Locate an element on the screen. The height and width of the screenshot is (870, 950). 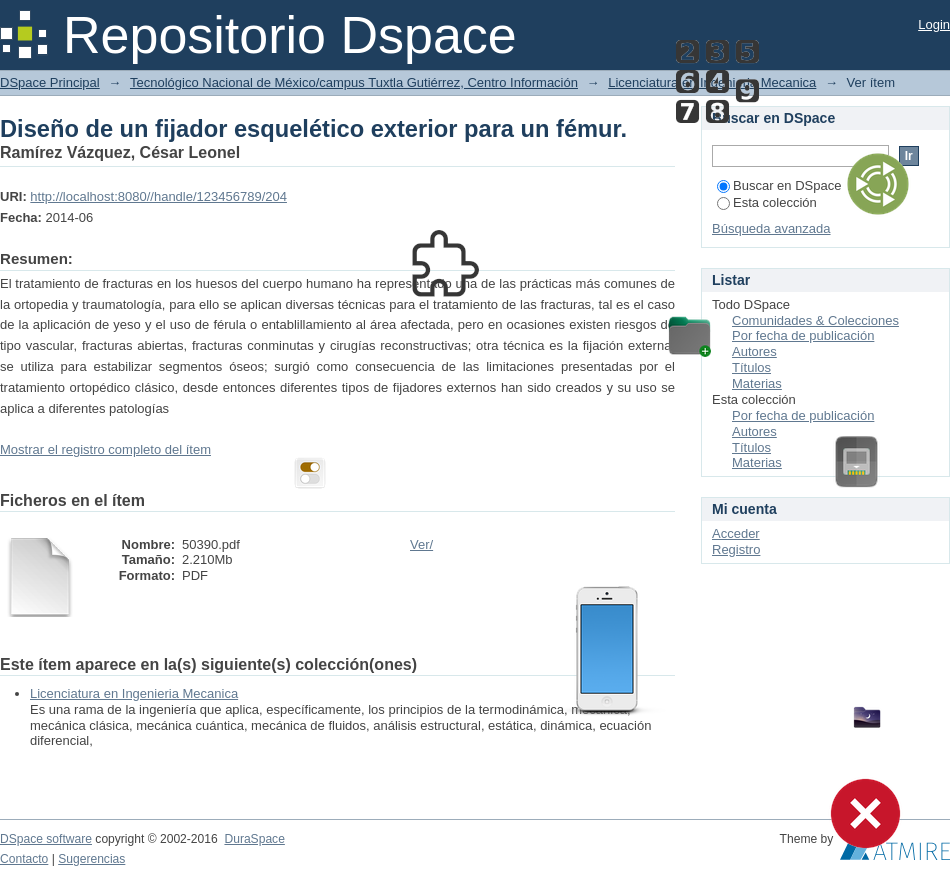
launch taquin sliding puzzle game is located at coordinates (717, 81).